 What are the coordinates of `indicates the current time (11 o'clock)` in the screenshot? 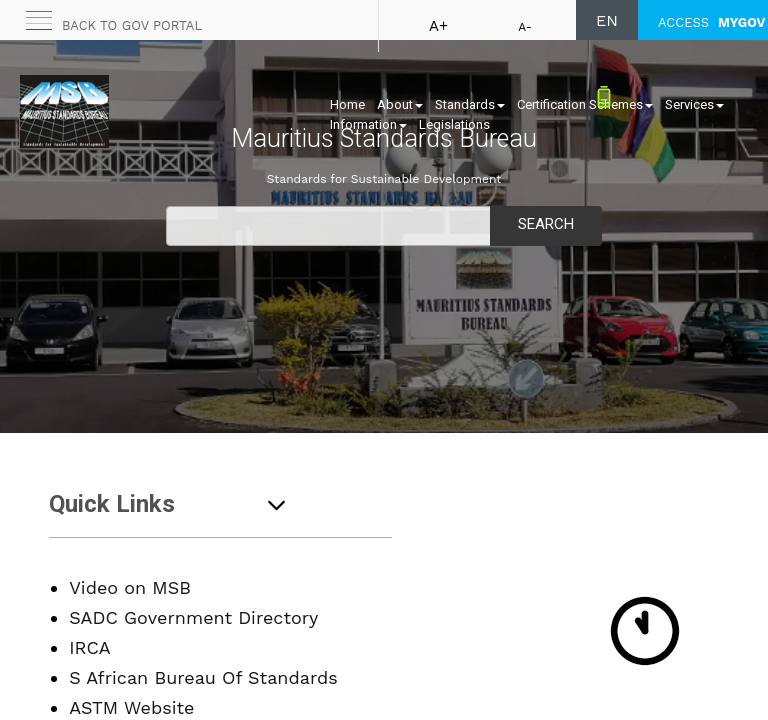 It's located at (645, 631).